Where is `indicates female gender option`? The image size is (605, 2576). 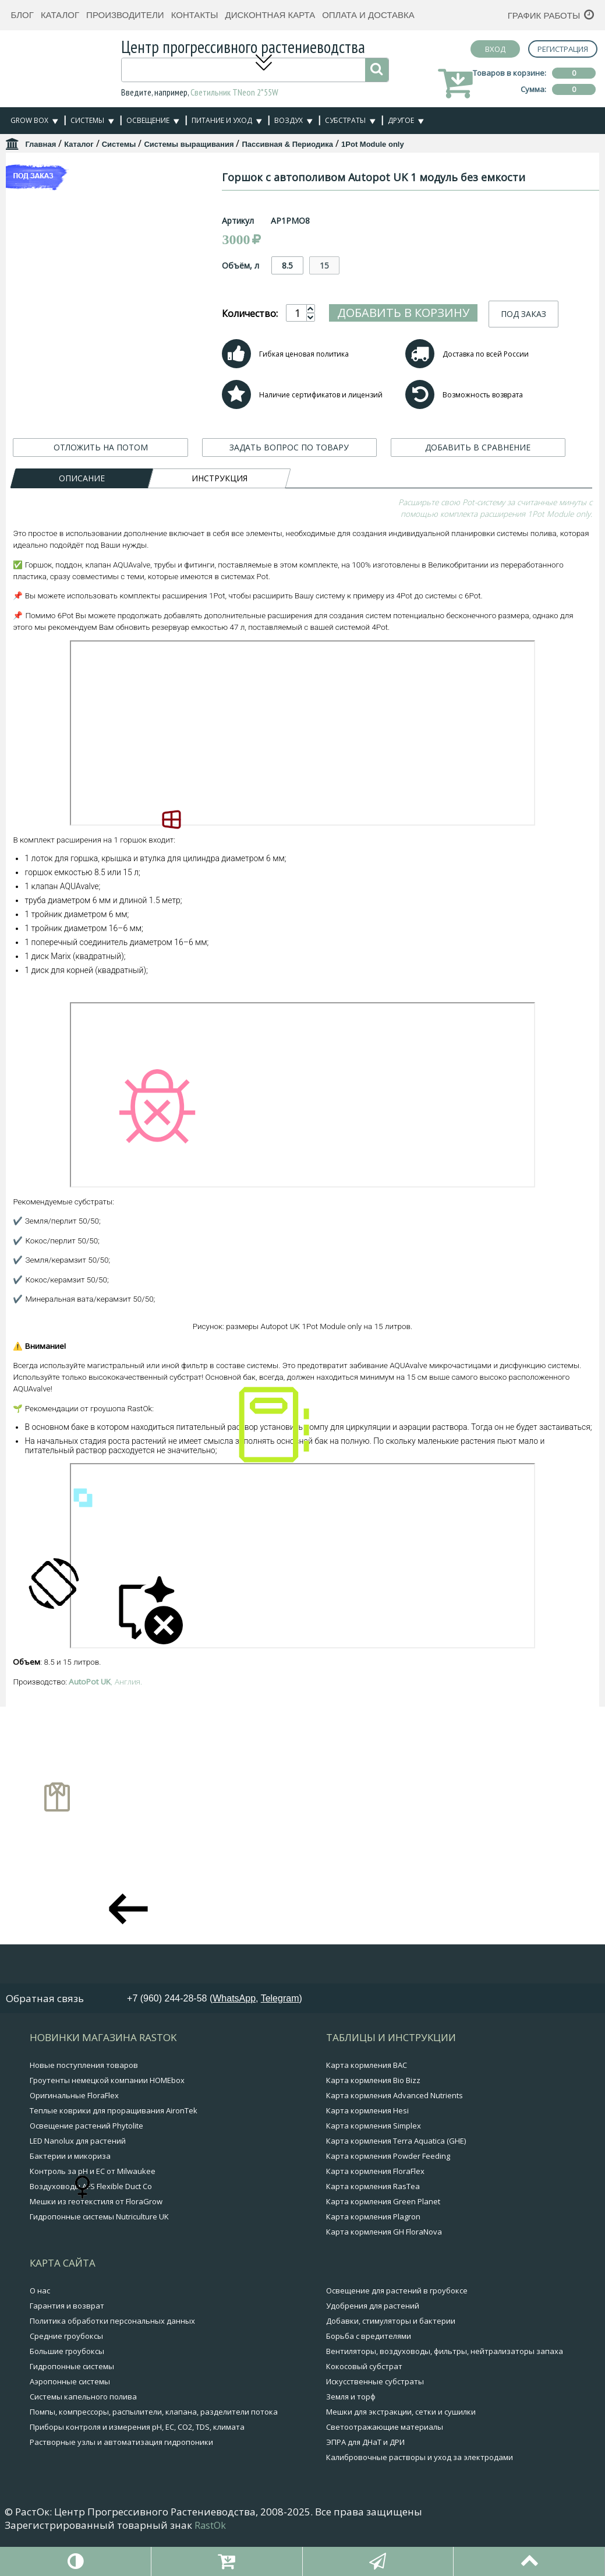 indicates female gender option is located at coordinates (82, 2186).